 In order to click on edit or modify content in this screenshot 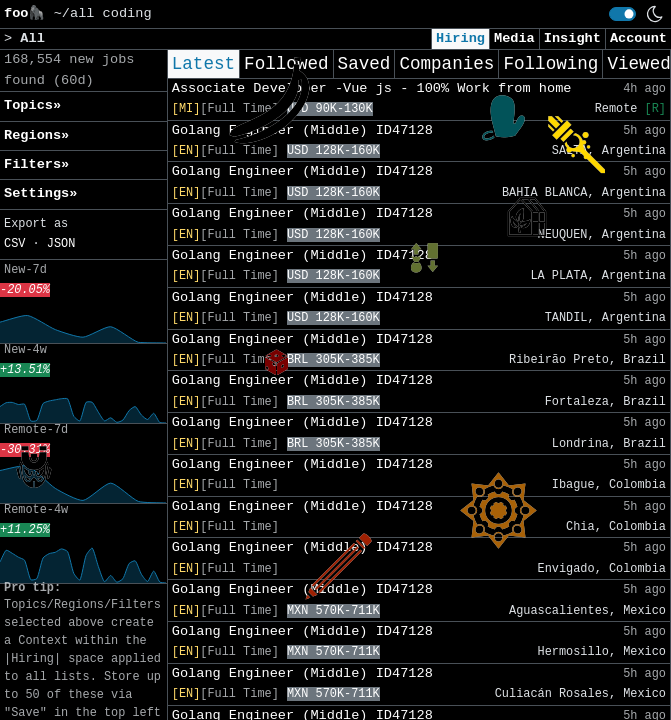, I will do `click(338, 566)`.